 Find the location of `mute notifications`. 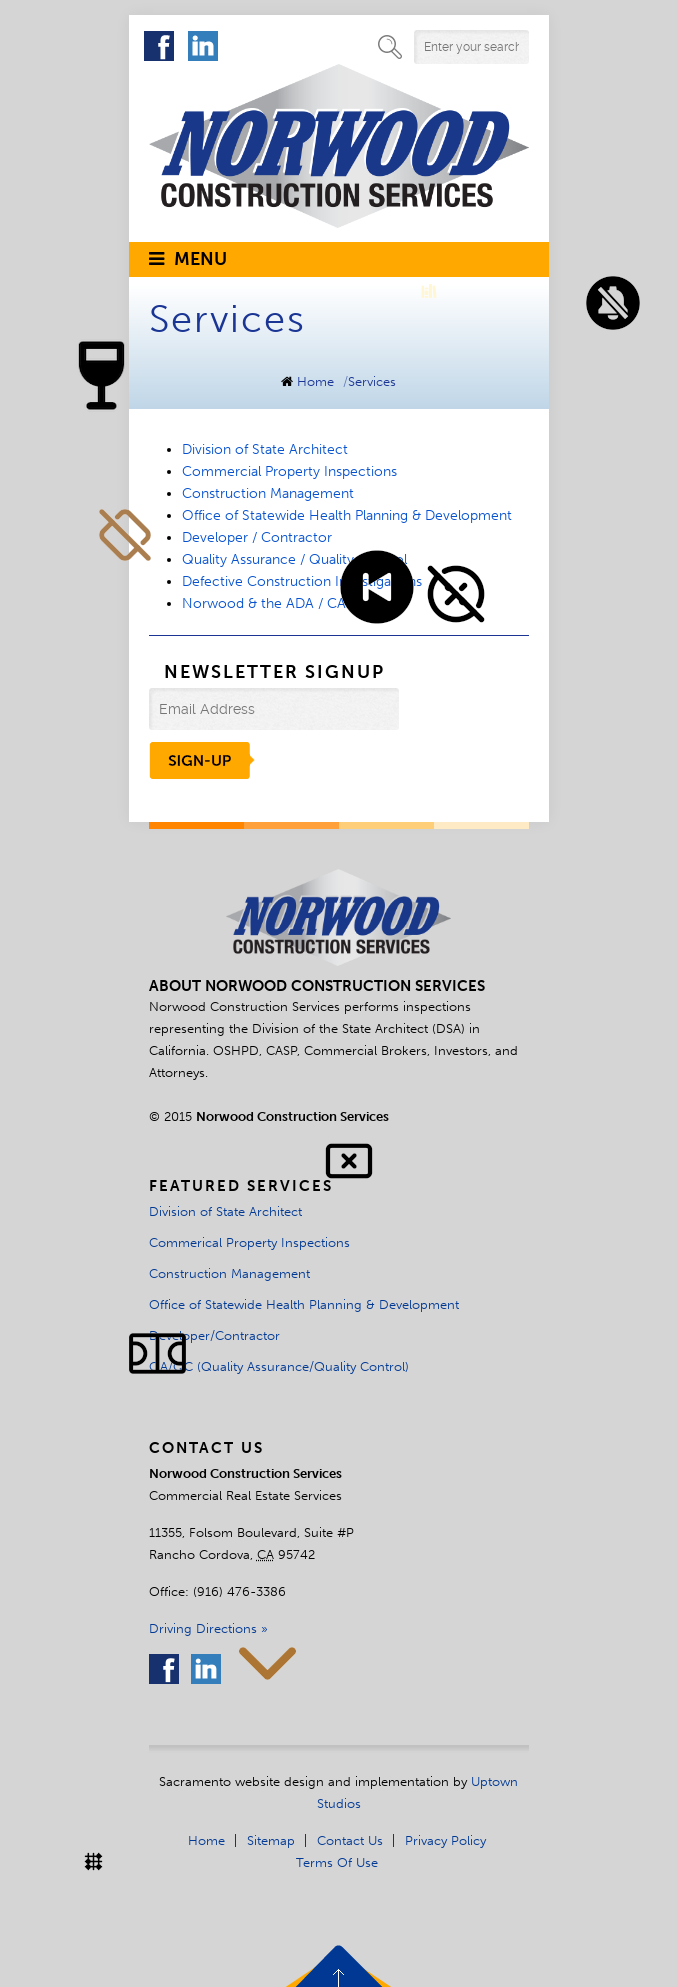

mute notifications is located at coordinates (613, 303).